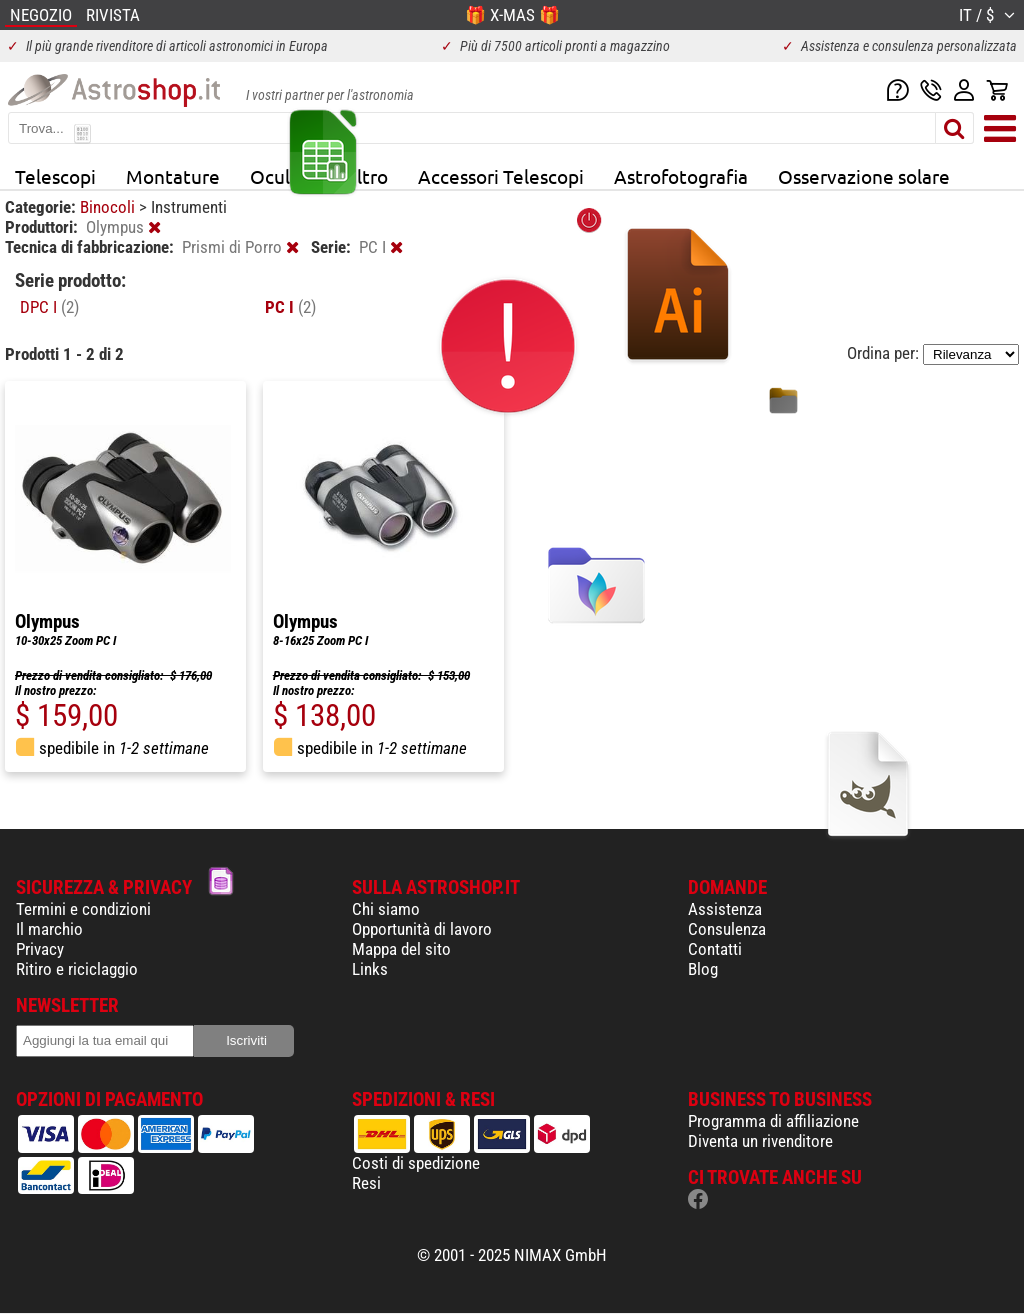 The height and width of the screenshot is (1314, 1024). What do you see at coordinates (868, 786) in the screenshot?
I see `open a compressed GIMP project file` at bounding box center [868, 786].